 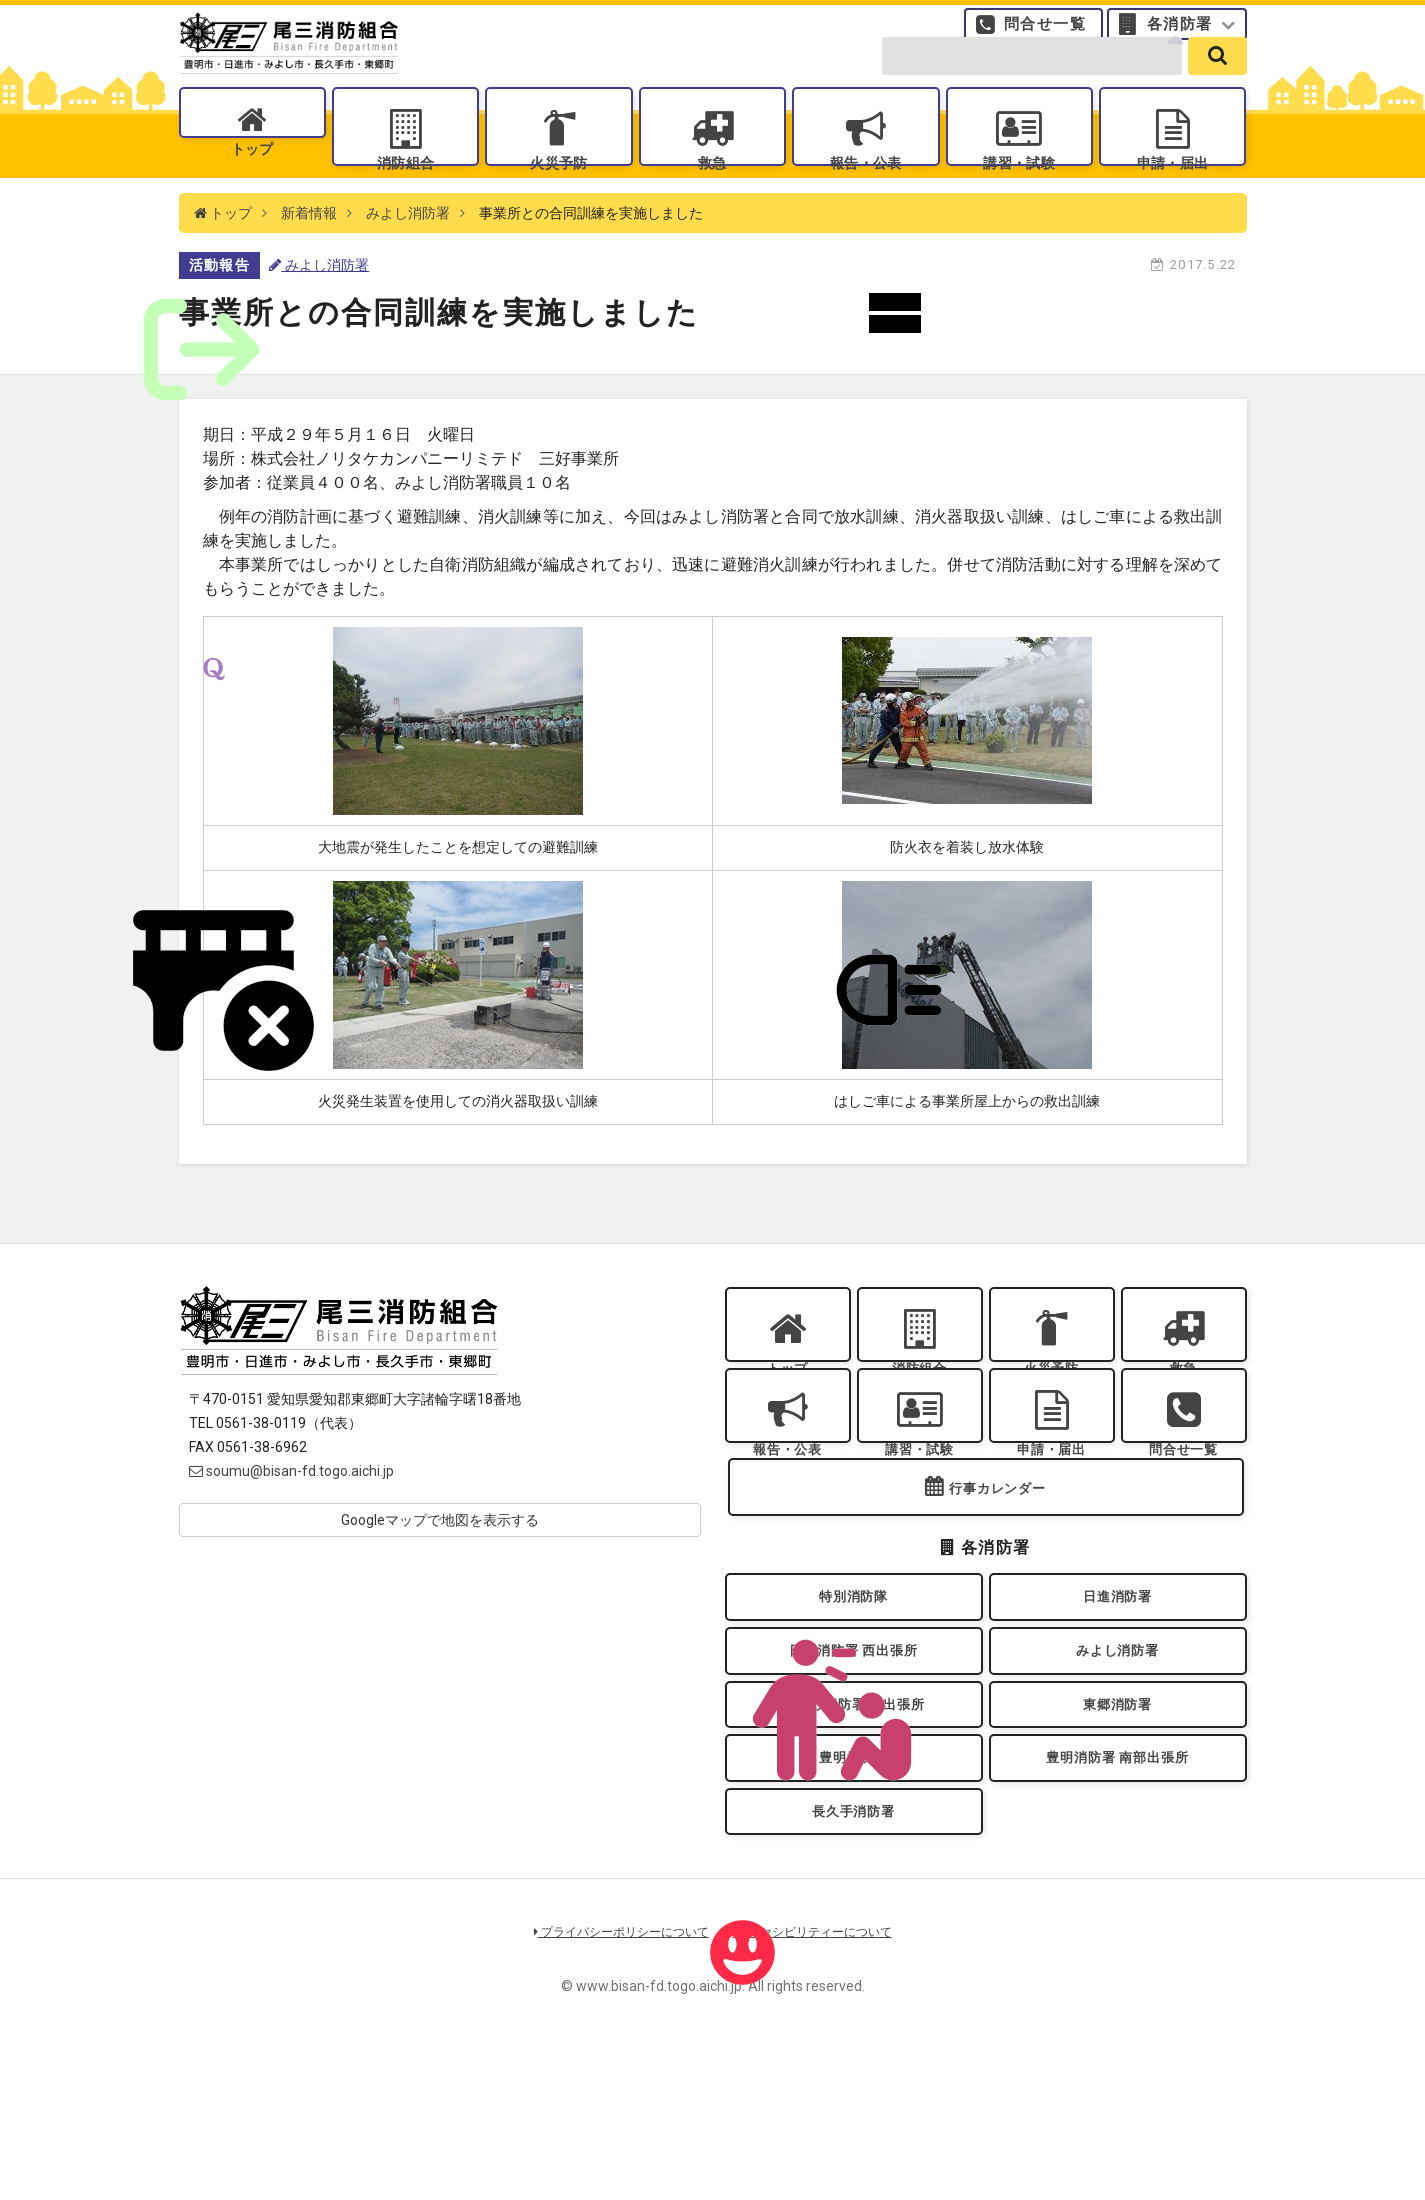 What do you see at coordinates (201, 349) in the screenshot?
I see `log out of your account` at bounding box center [201, 349].